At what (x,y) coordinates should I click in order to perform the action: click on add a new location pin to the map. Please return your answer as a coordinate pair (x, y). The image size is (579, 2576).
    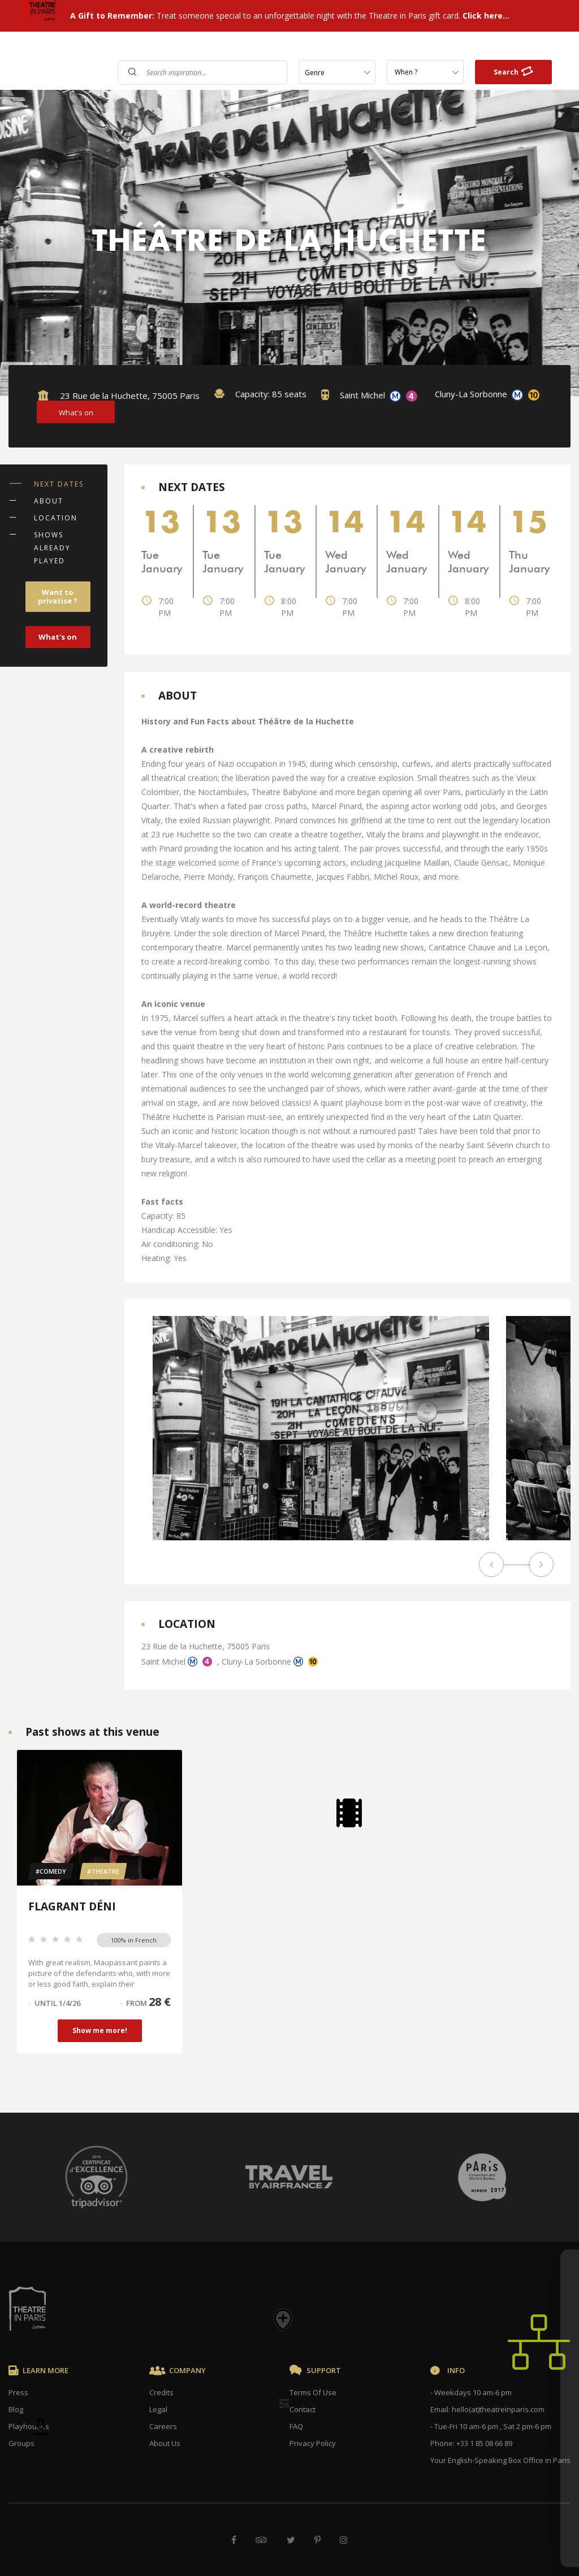
    Looking at the image, I should click on (283, 2320).